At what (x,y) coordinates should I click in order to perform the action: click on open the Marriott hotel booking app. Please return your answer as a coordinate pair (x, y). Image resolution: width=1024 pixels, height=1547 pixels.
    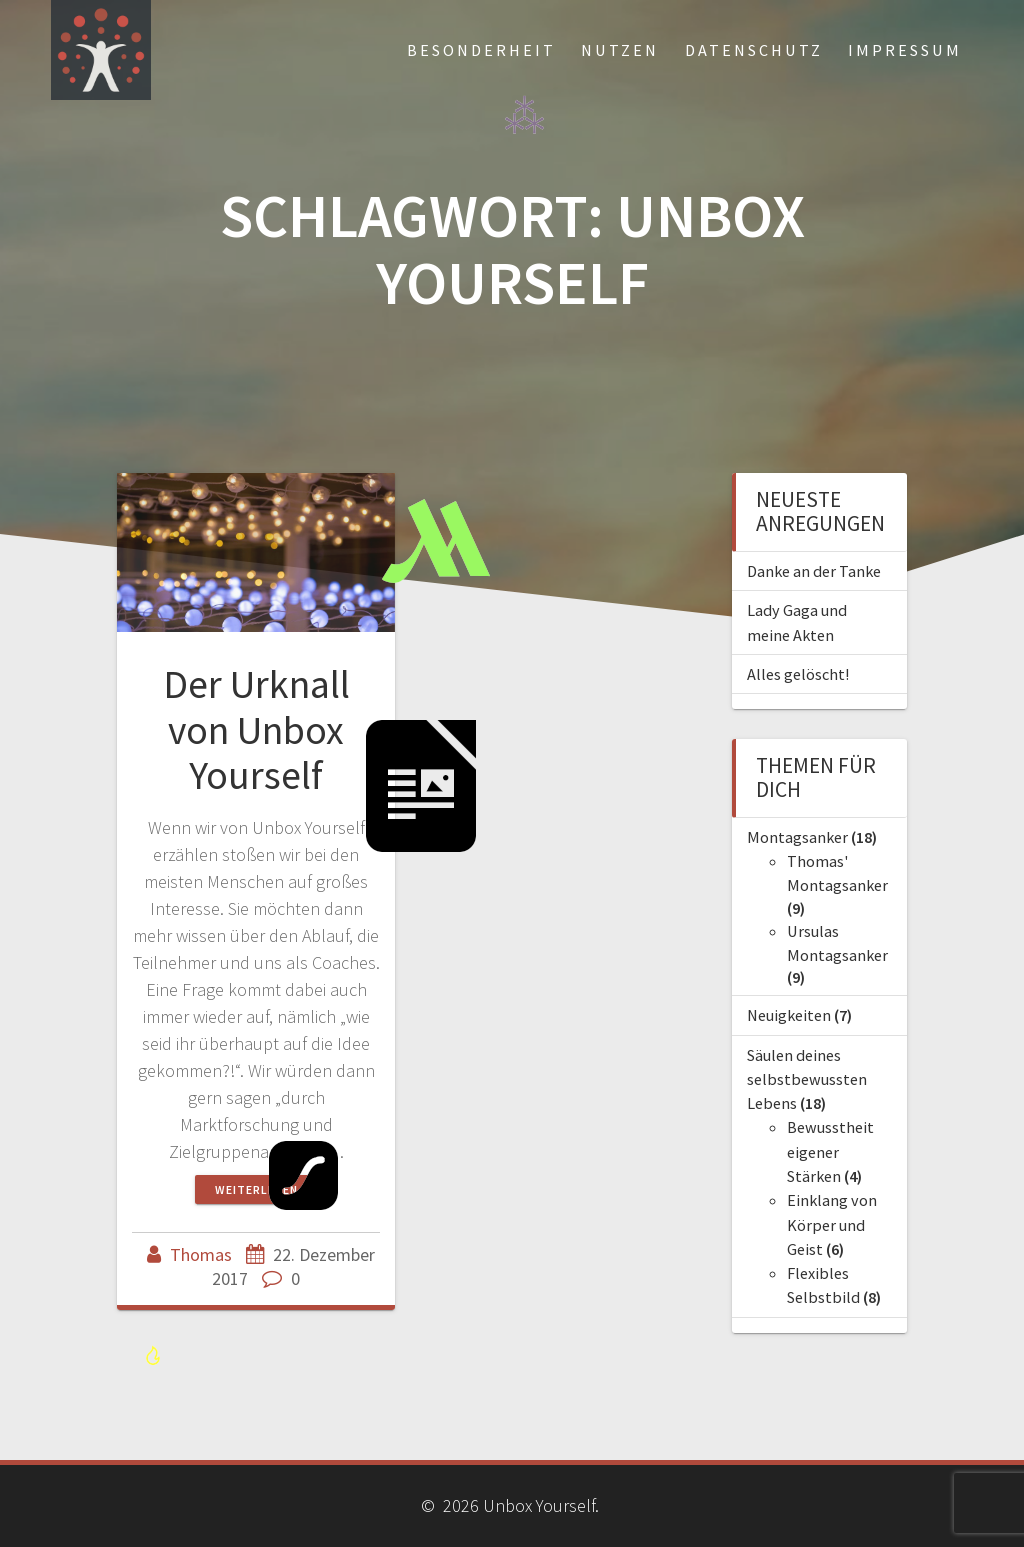
    Looking at the image, I should click on (436, 541).